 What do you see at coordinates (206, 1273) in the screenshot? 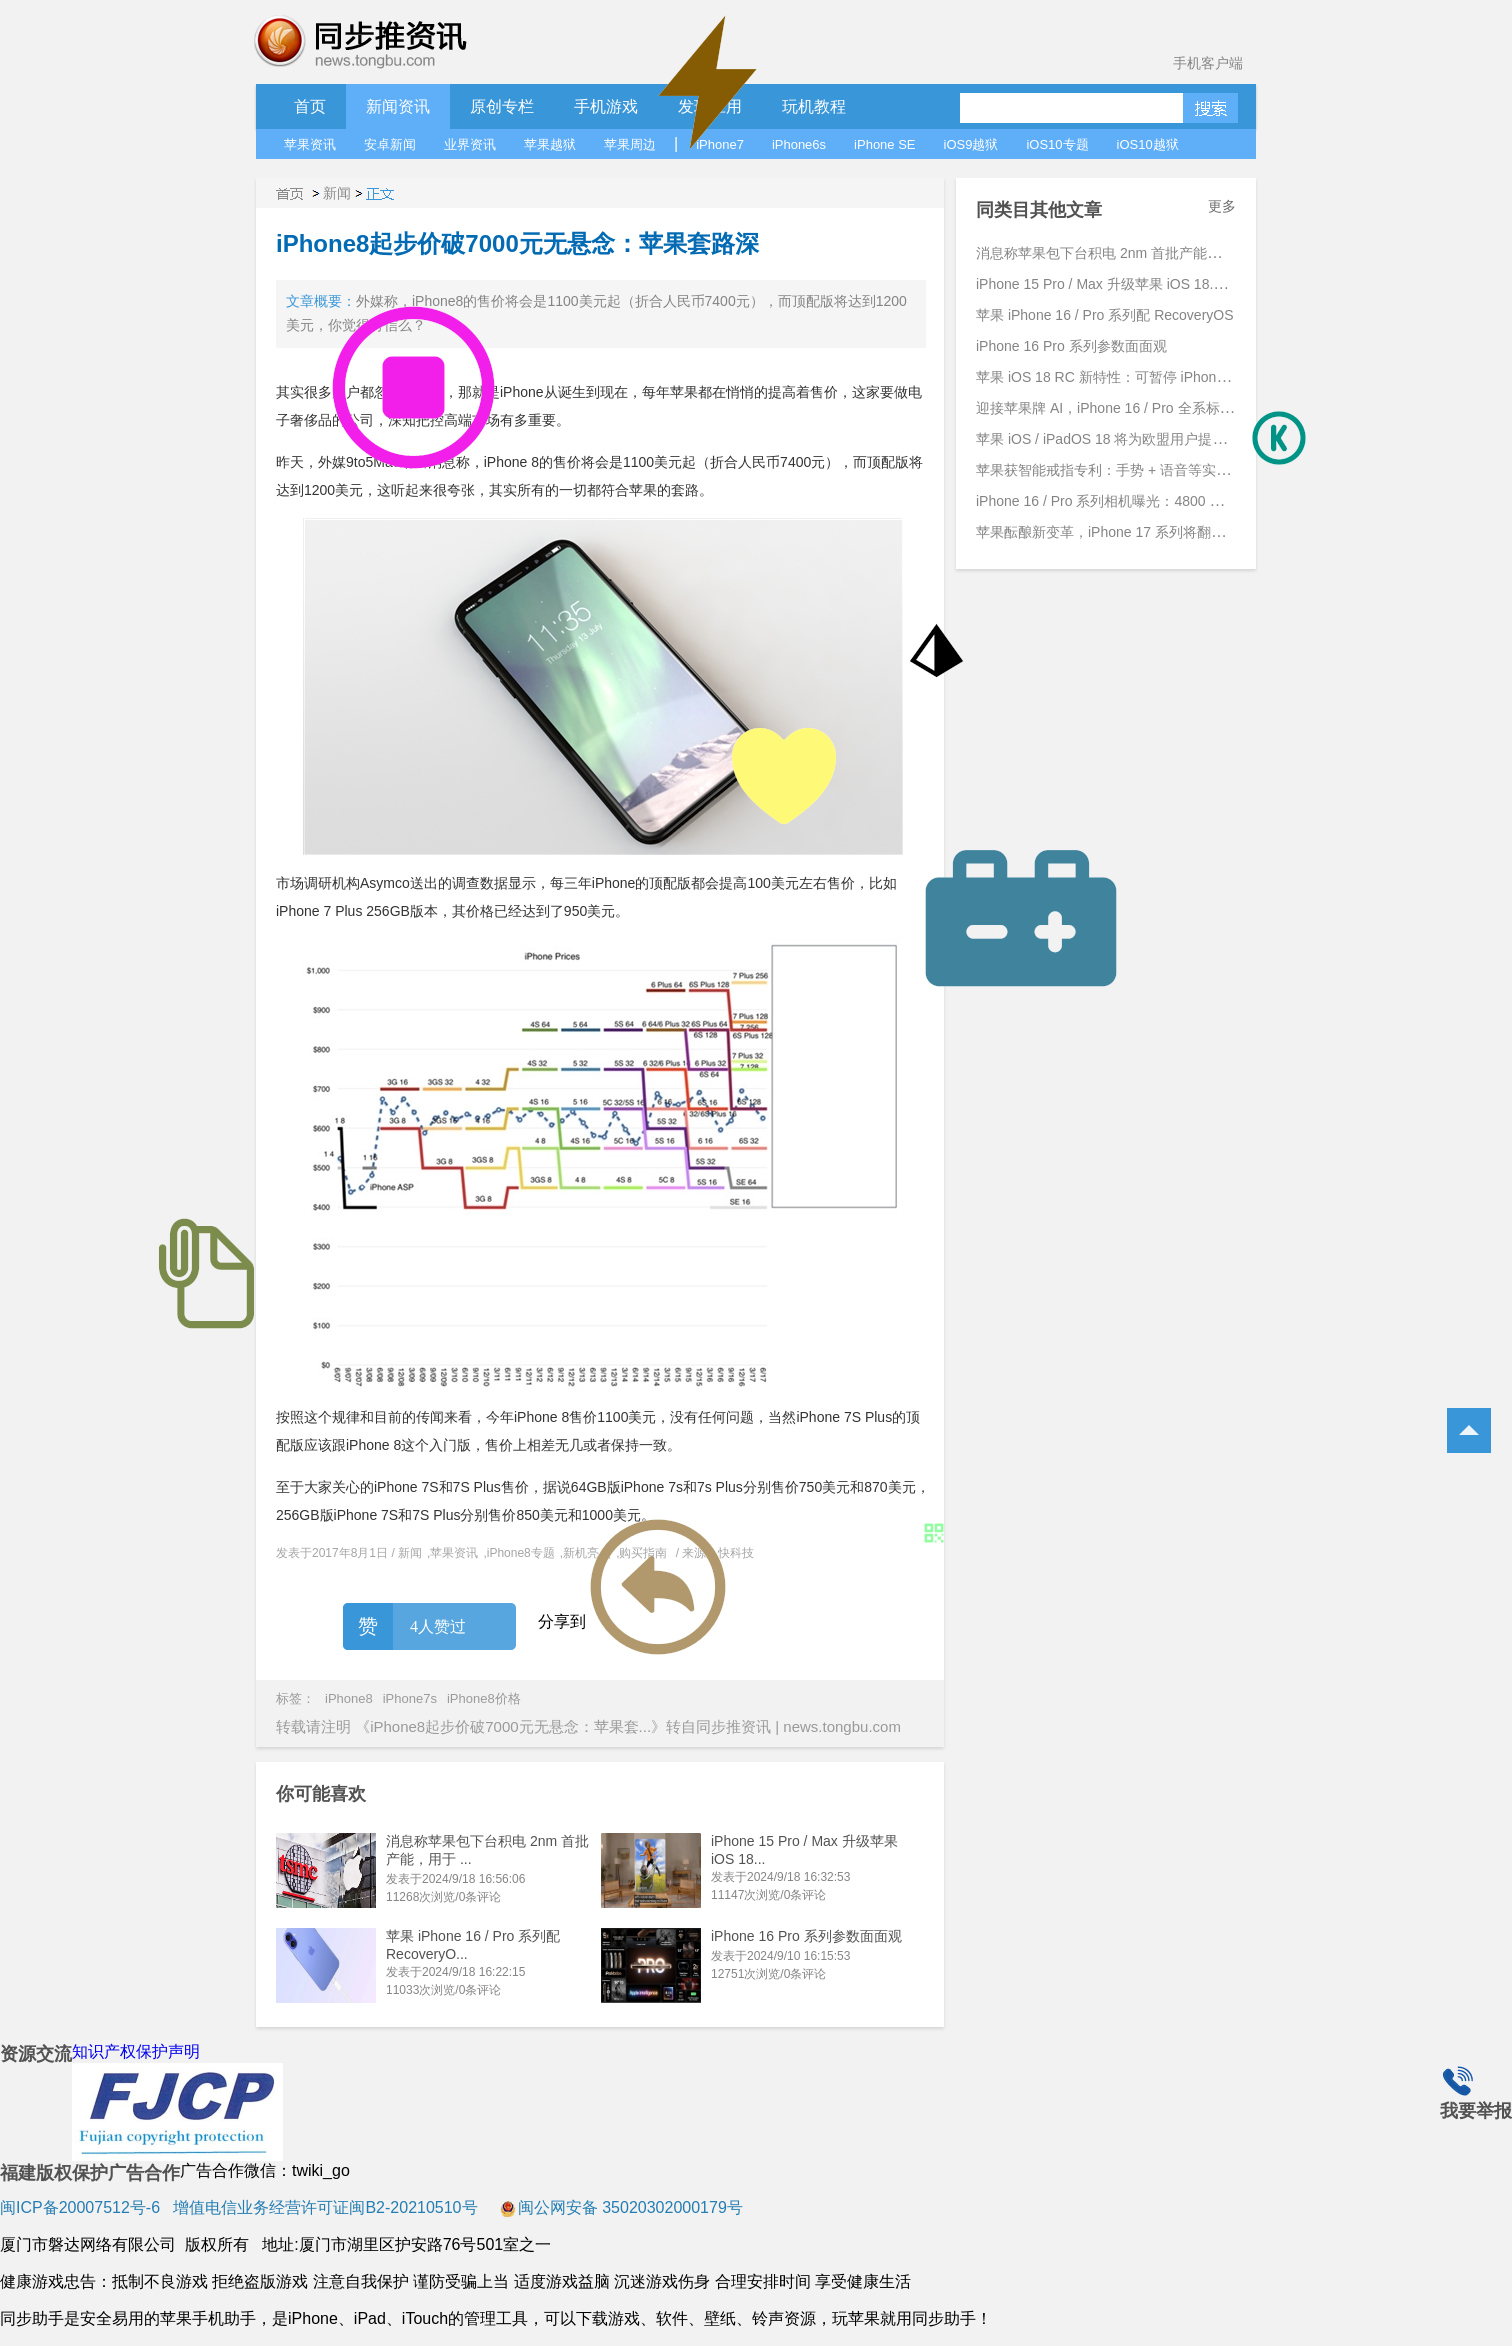
I see `attach a document or file` at bounding box center [206, 1273].